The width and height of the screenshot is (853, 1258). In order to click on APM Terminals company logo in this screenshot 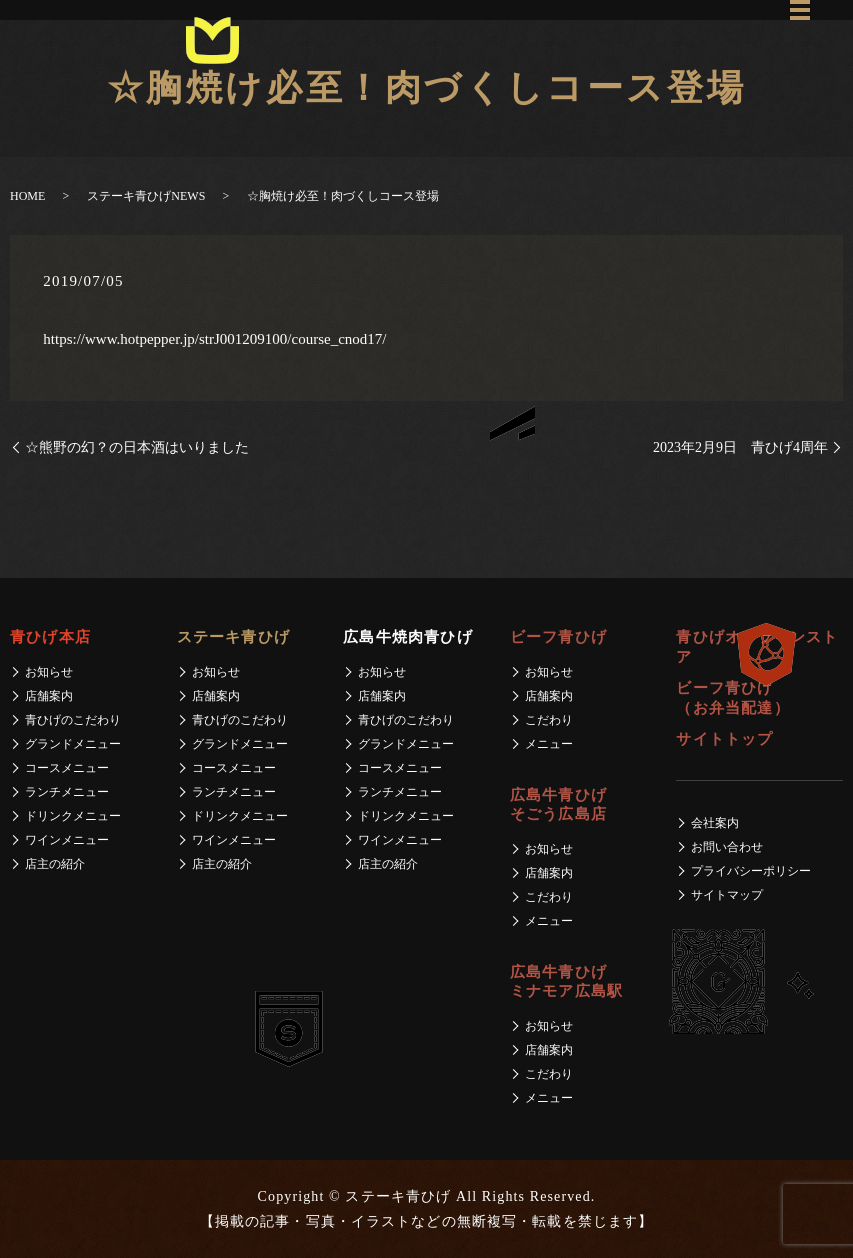, I will do `click(512, 423)`.